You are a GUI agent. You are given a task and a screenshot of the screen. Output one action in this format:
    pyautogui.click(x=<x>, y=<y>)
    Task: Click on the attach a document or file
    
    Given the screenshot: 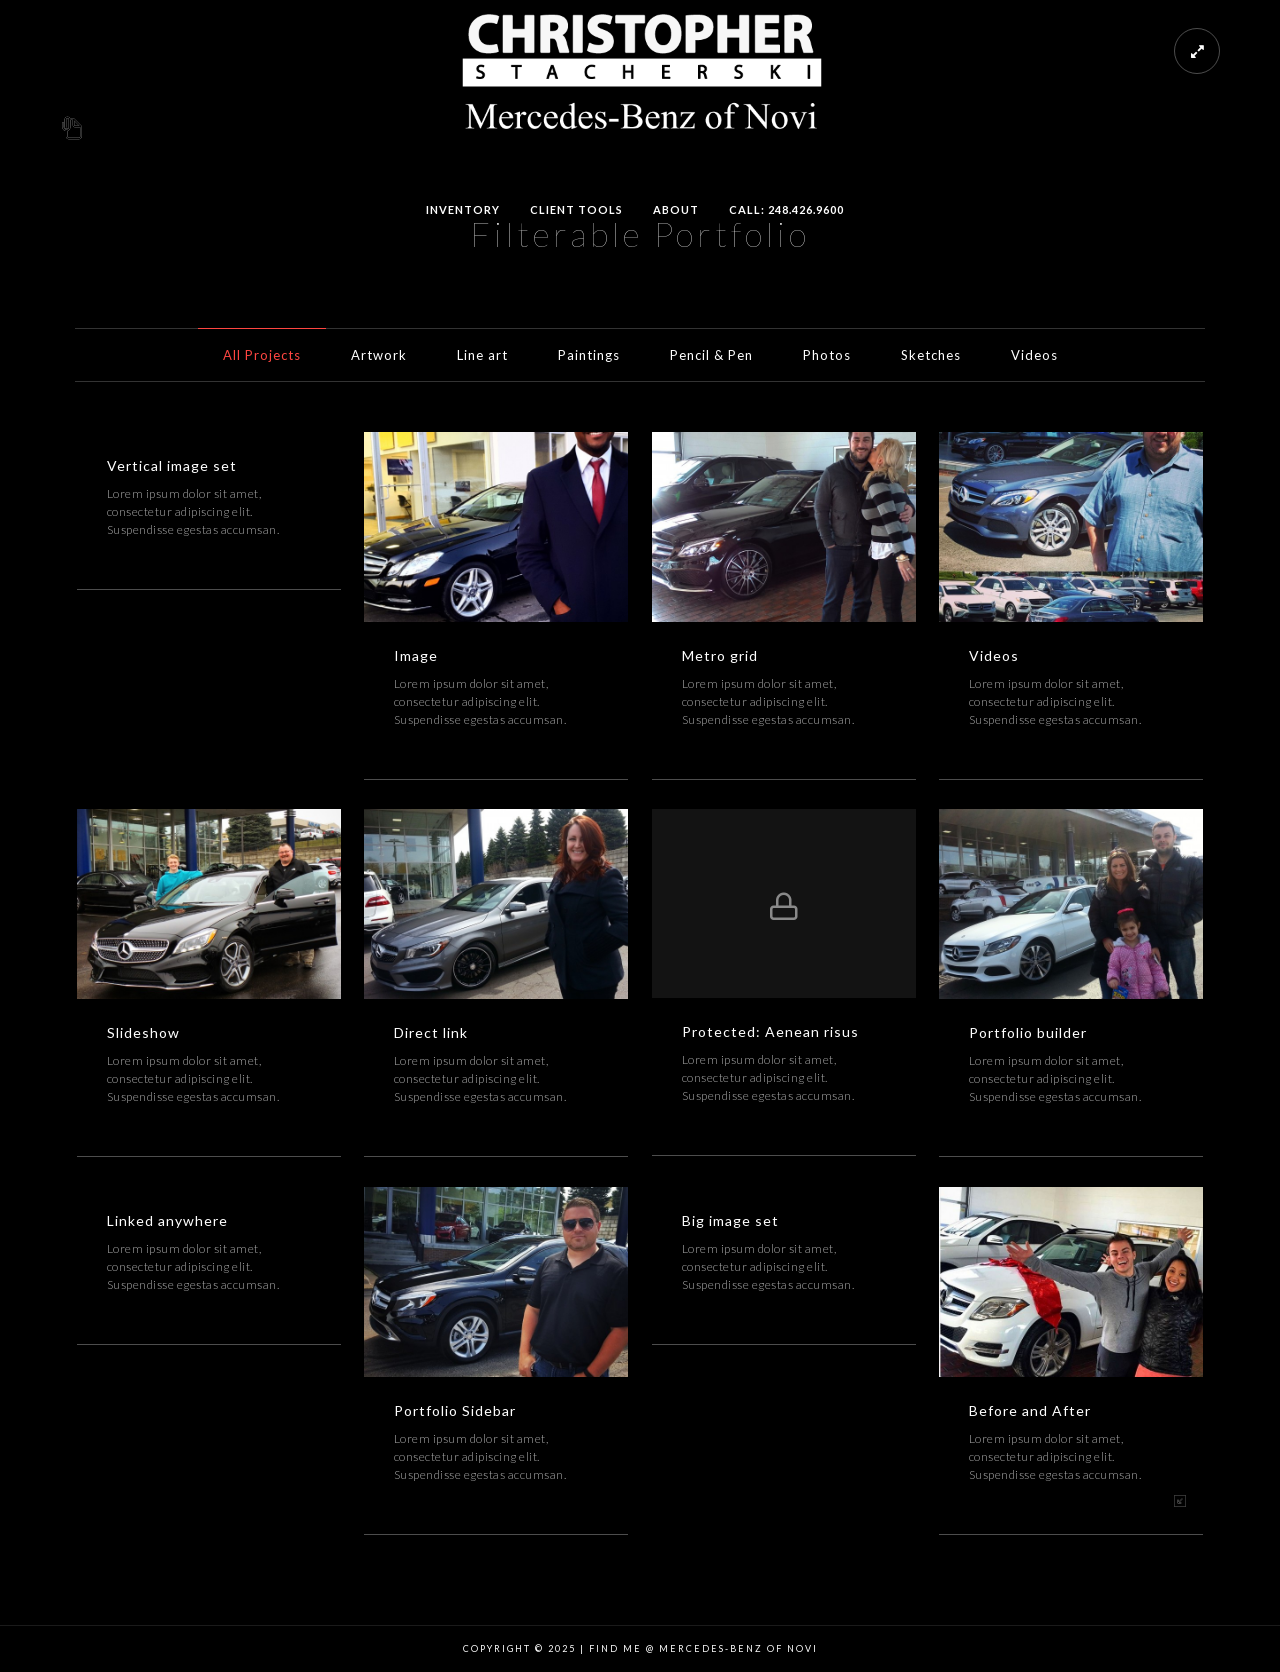 What is the action you would take?
    pyautogui.click(x=72, y=128)
    